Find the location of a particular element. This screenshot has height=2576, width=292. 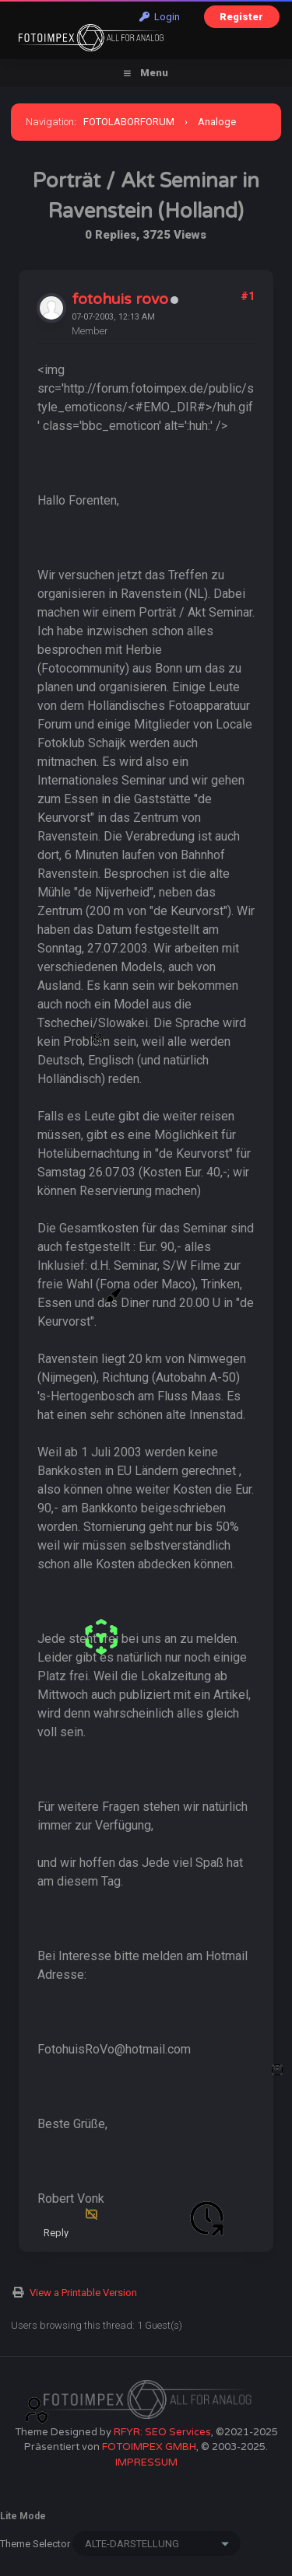

view or manage account security settings is located at coordinates (34, 2410).